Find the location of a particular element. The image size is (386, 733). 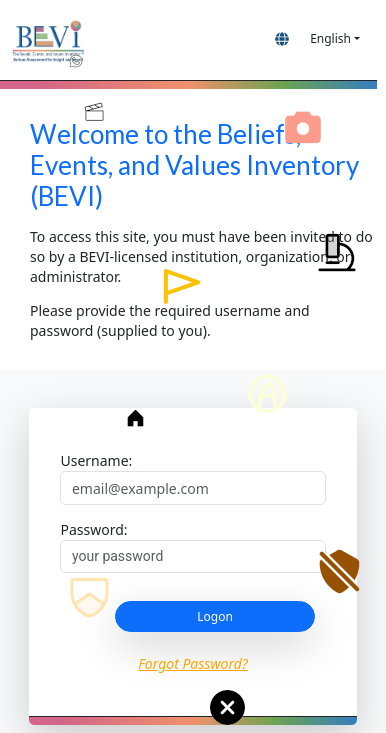

security or protection is disabled is located at coordinates (339, 571).